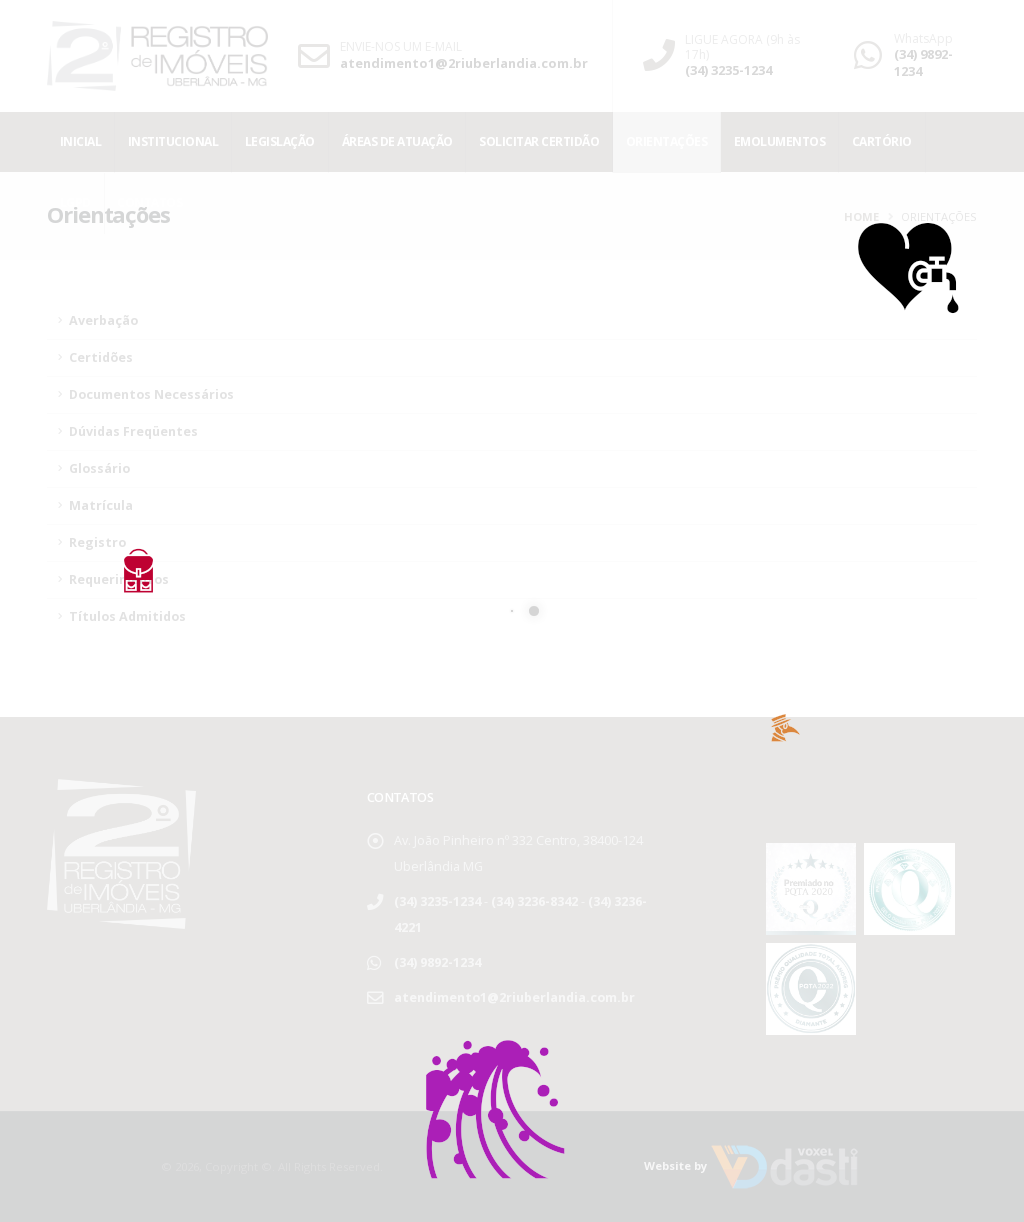 The width and height of the screenshot is (1024, 1222). Describe the element at coordinates (908, 263) in the screenshot. I see `tap into health or life resources` at that location.